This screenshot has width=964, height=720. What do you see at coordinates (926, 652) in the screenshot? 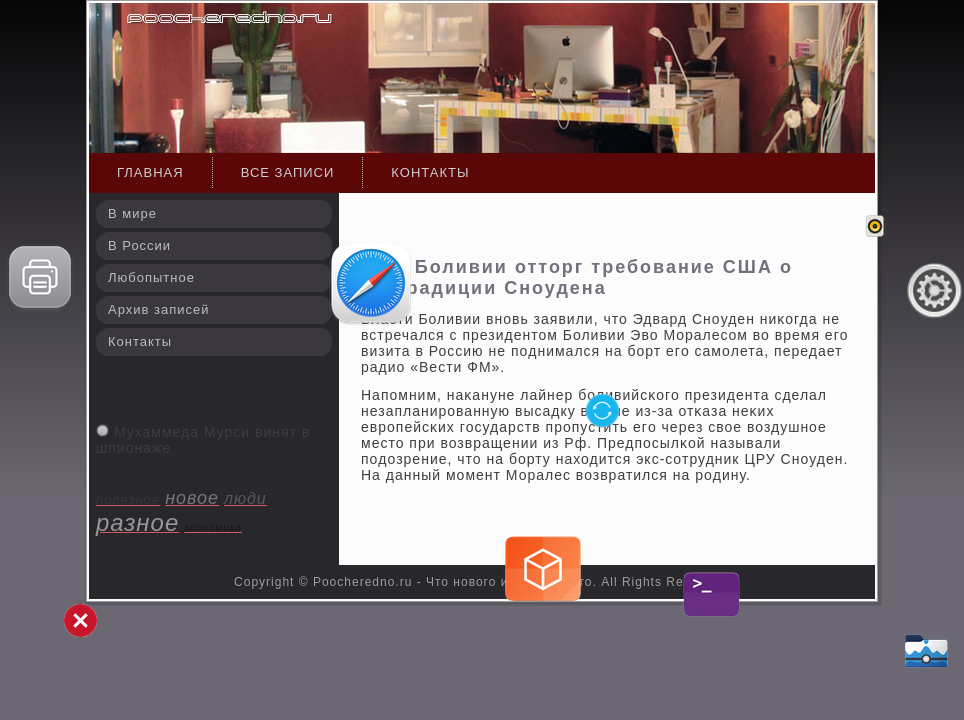
I see `folder for pokémon dive ball themed content` at bounding box center [926, 652].